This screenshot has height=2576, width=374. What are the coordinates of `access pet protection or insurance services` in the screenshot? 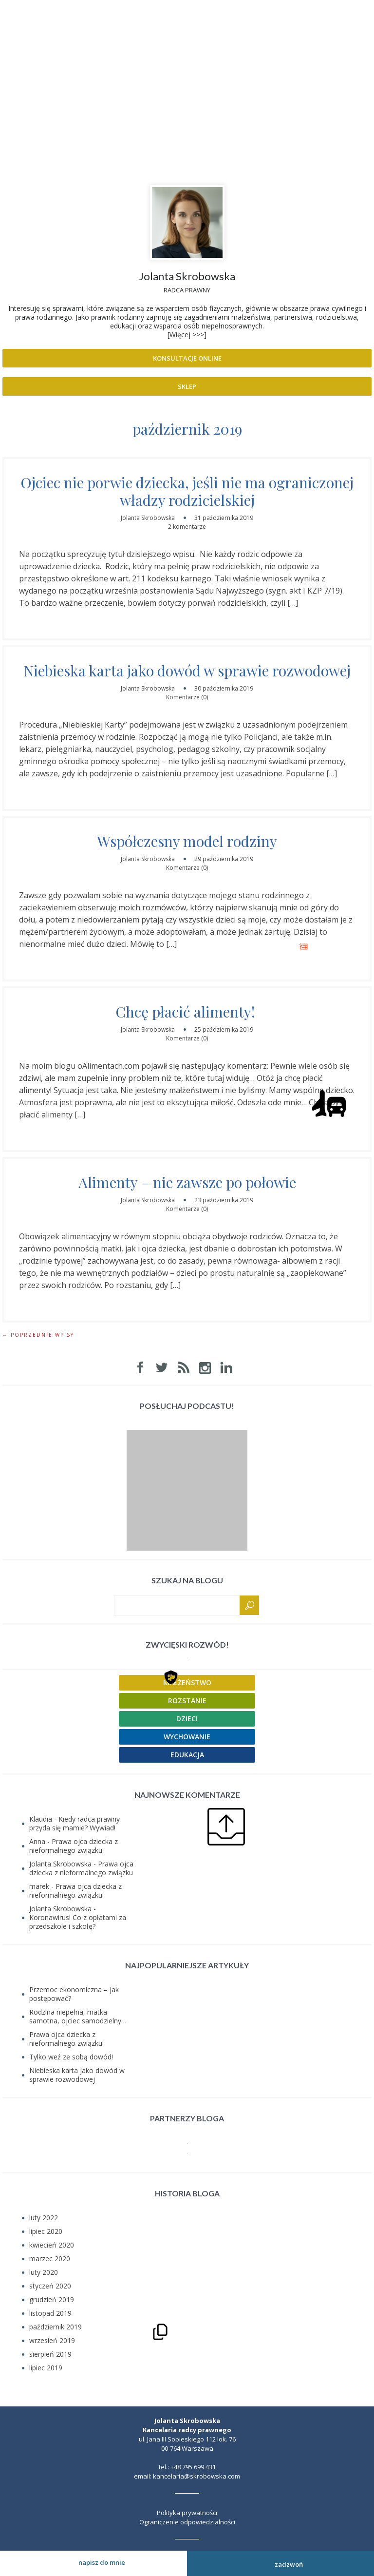 It's located at (171, 1677).